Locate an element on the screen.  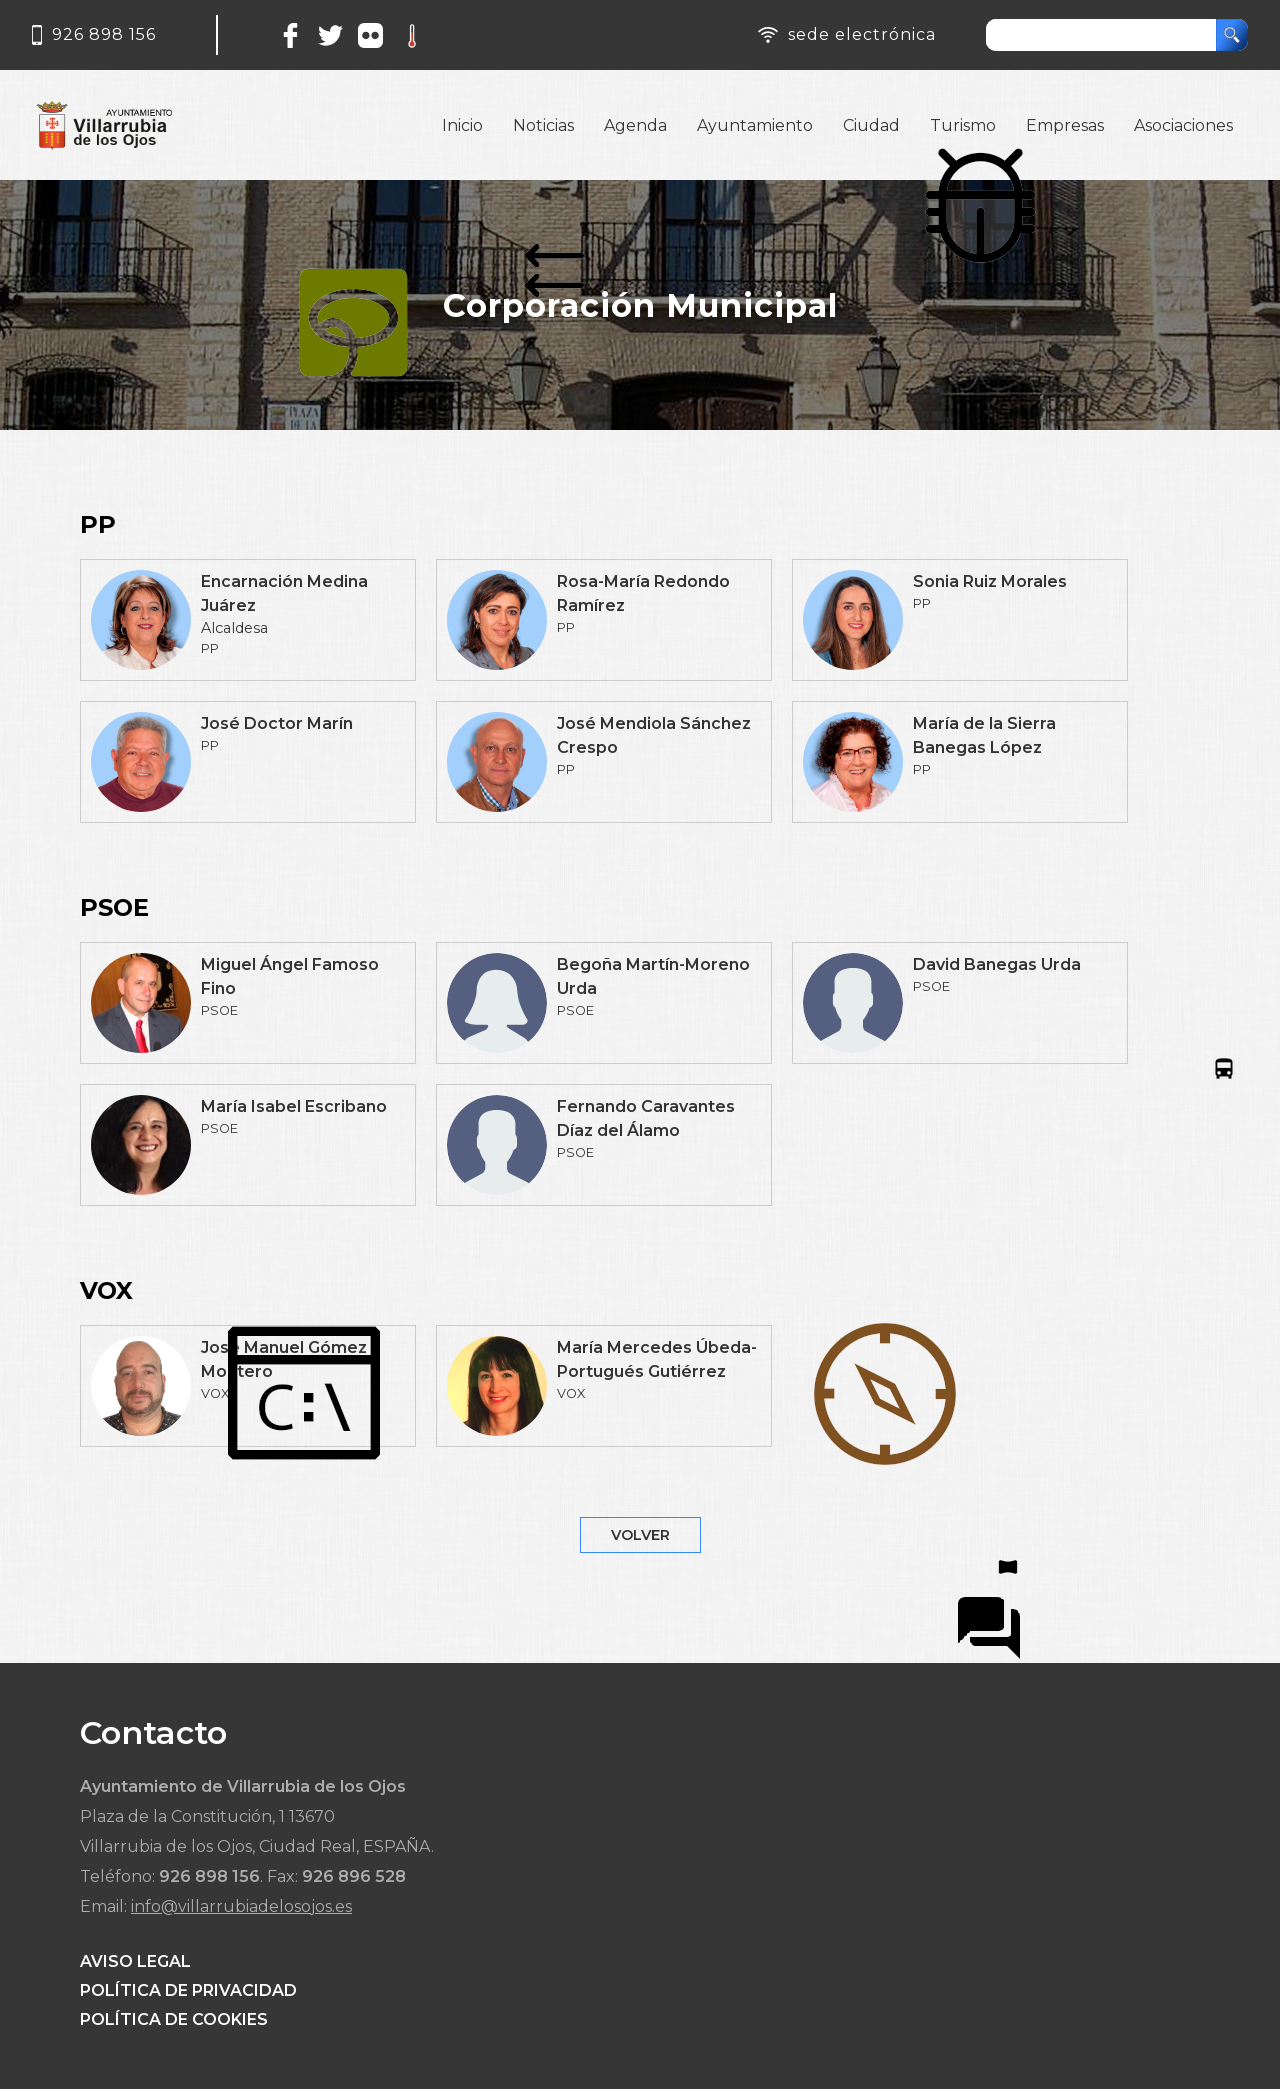
switch to panorama photo mode is located at coordinates (1008, 1567).